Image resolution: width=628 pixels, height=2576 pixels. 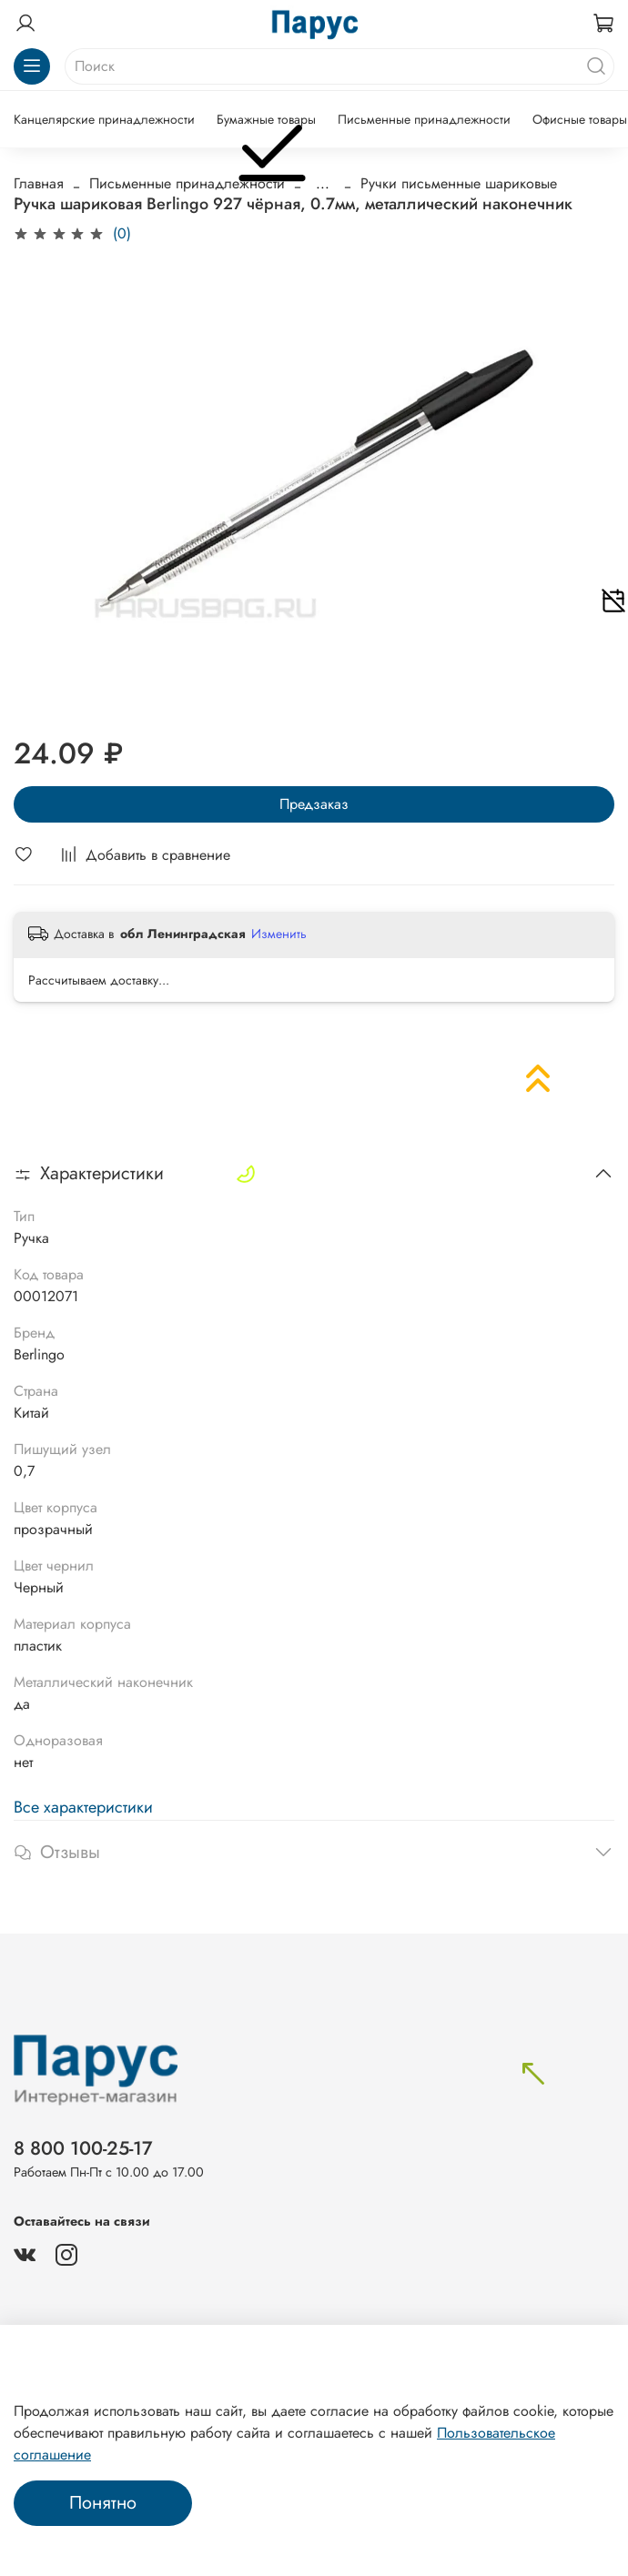 What do you see at coordinates (533, 2074) in the screenshot?
I see `move item to upper left corner` at bounding box center [533, 2074].